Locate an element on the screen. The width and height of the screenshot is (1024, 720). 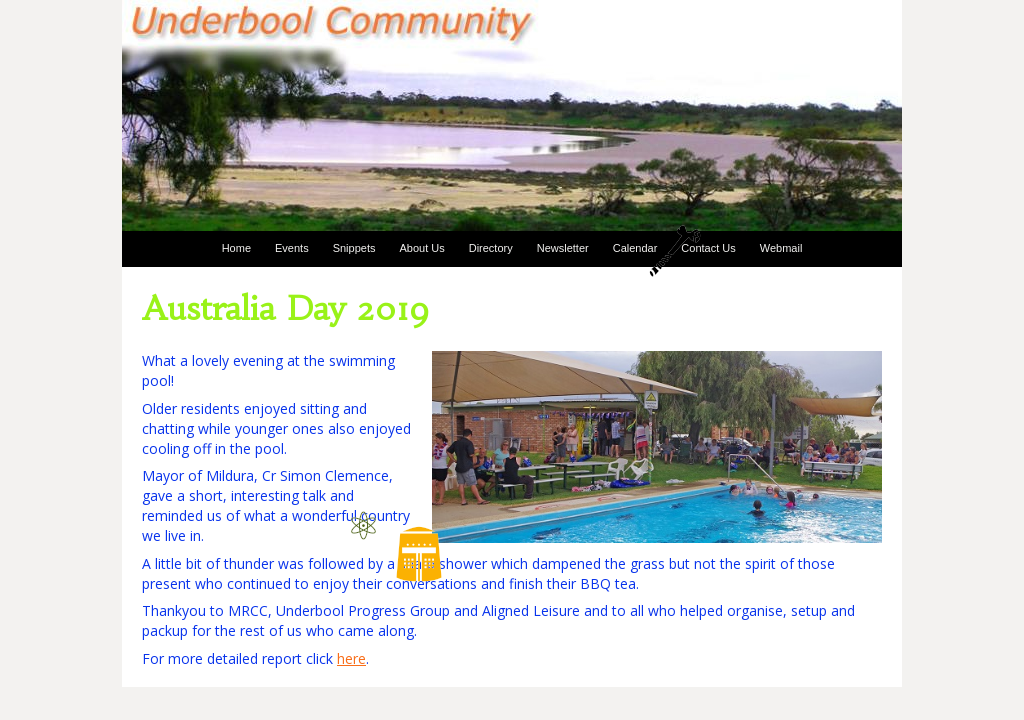
select knight or heavy armor class is located at coordinates (419, 555).